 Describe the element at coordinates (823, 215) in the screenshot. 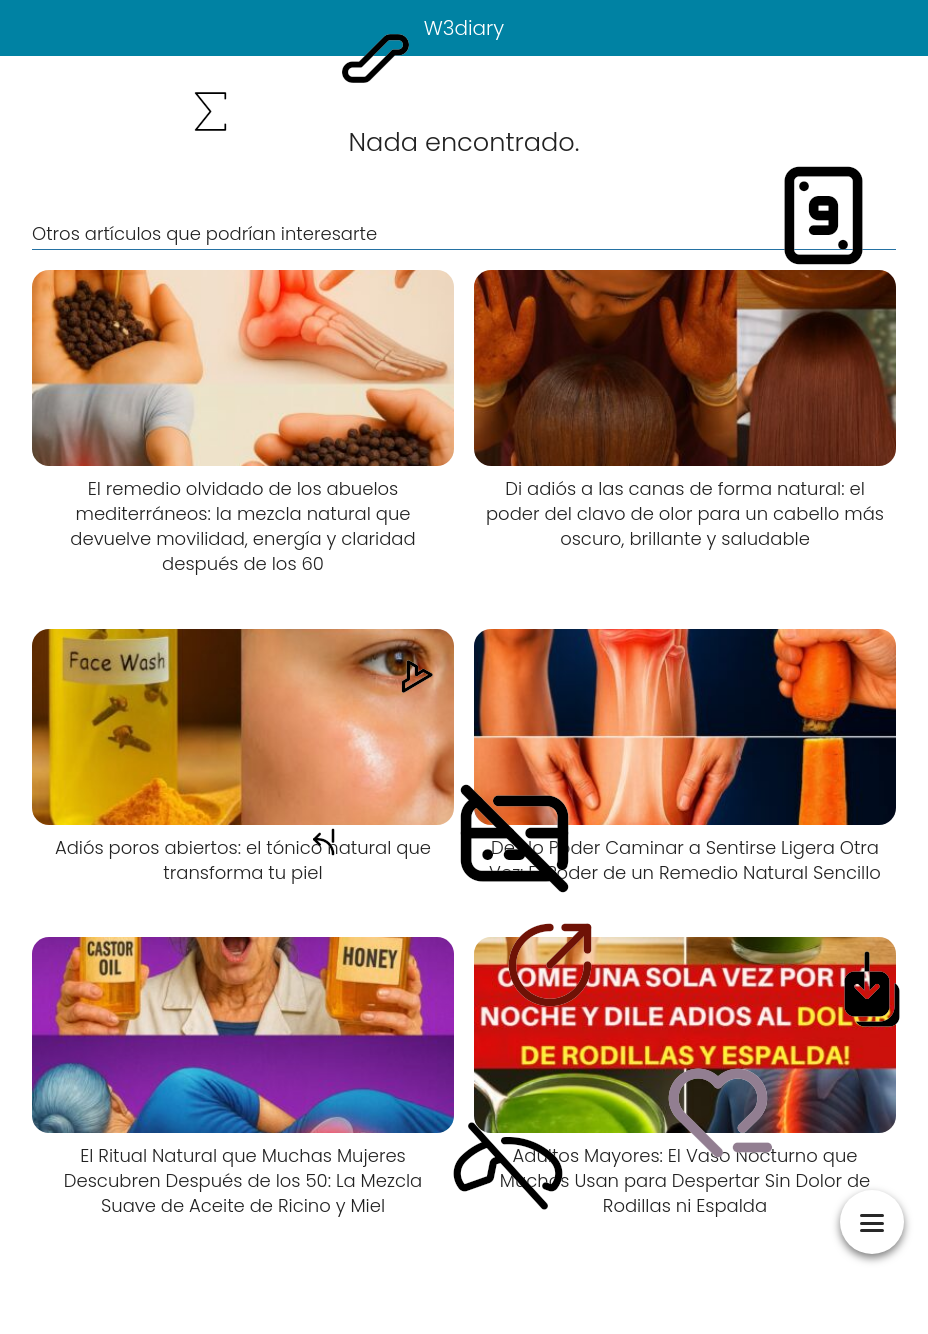

I see `play the 9 card in a card game` at that location.